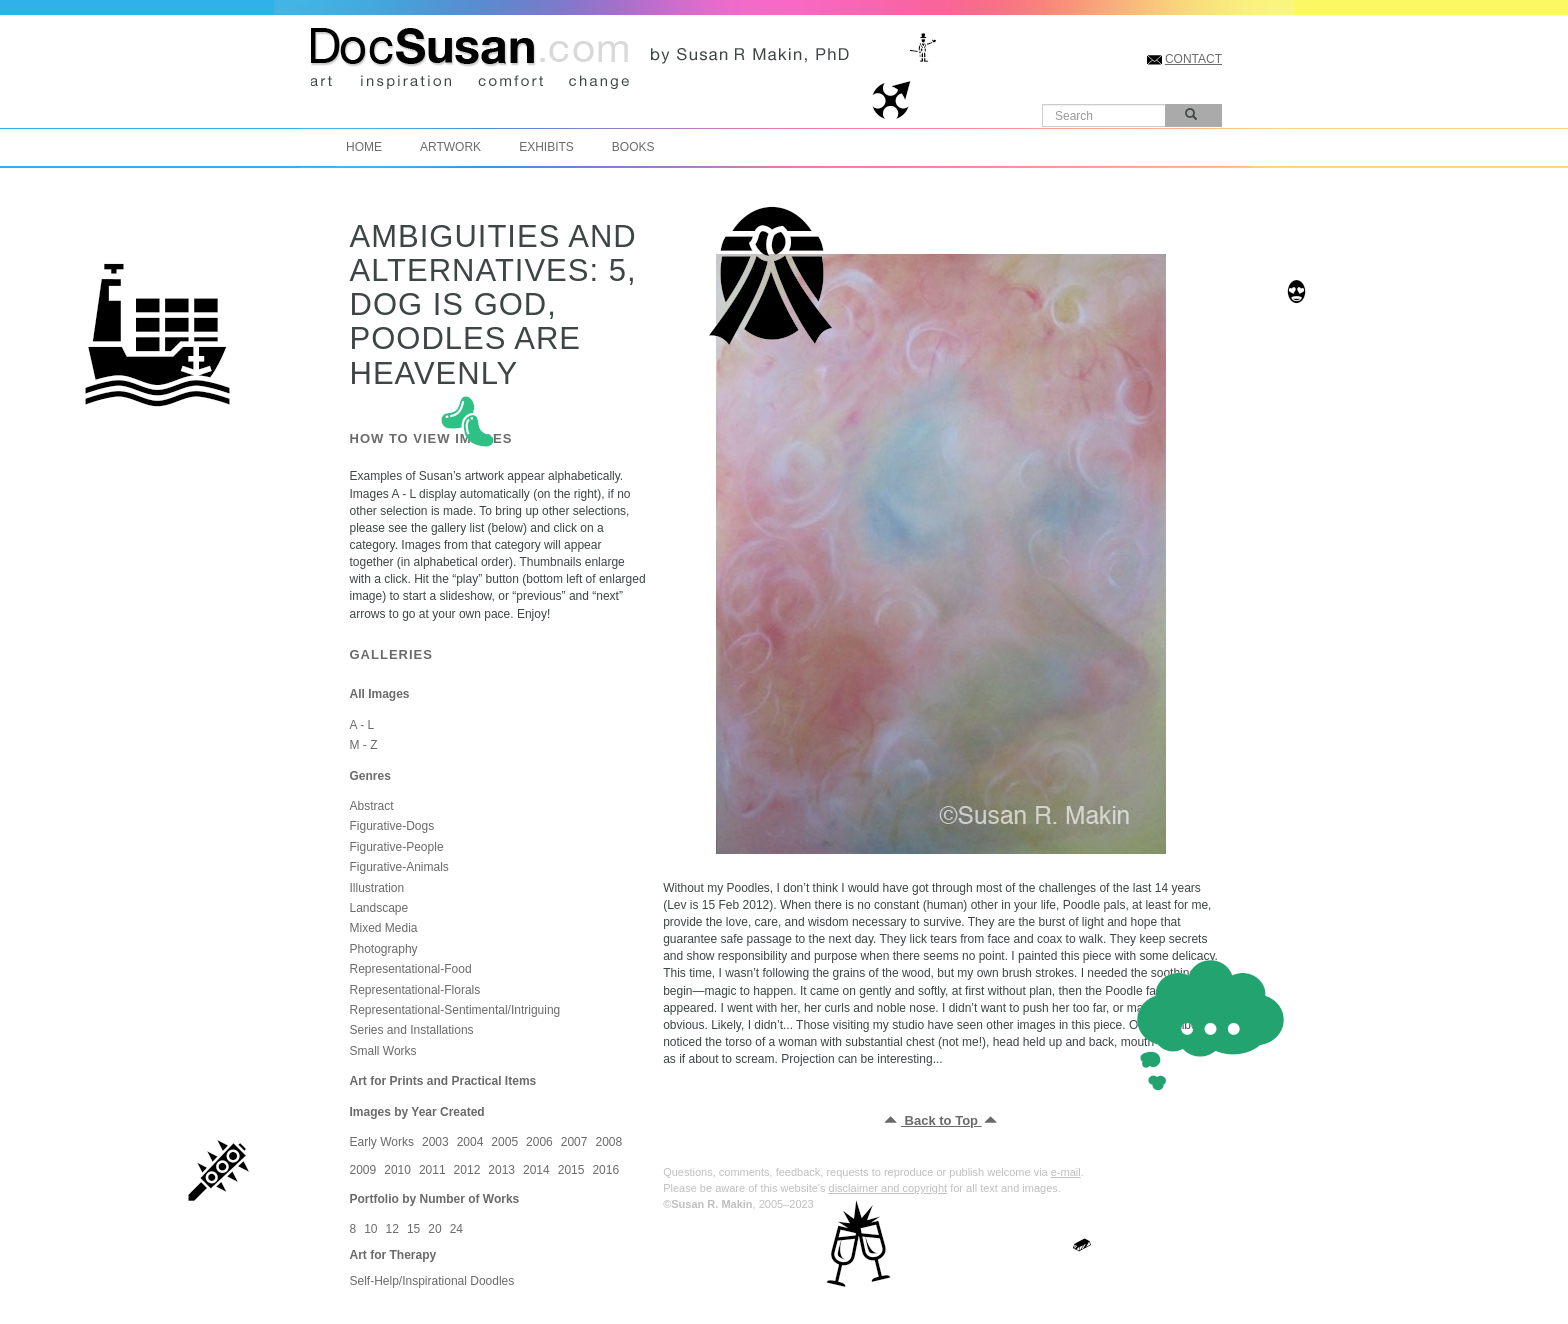 Image resolution: width=1568 pixels, height=1324 pixels. Describe the element at coordinates (772, 276) in the screenshot. I see `equip a headband accessory for your character` at that location.